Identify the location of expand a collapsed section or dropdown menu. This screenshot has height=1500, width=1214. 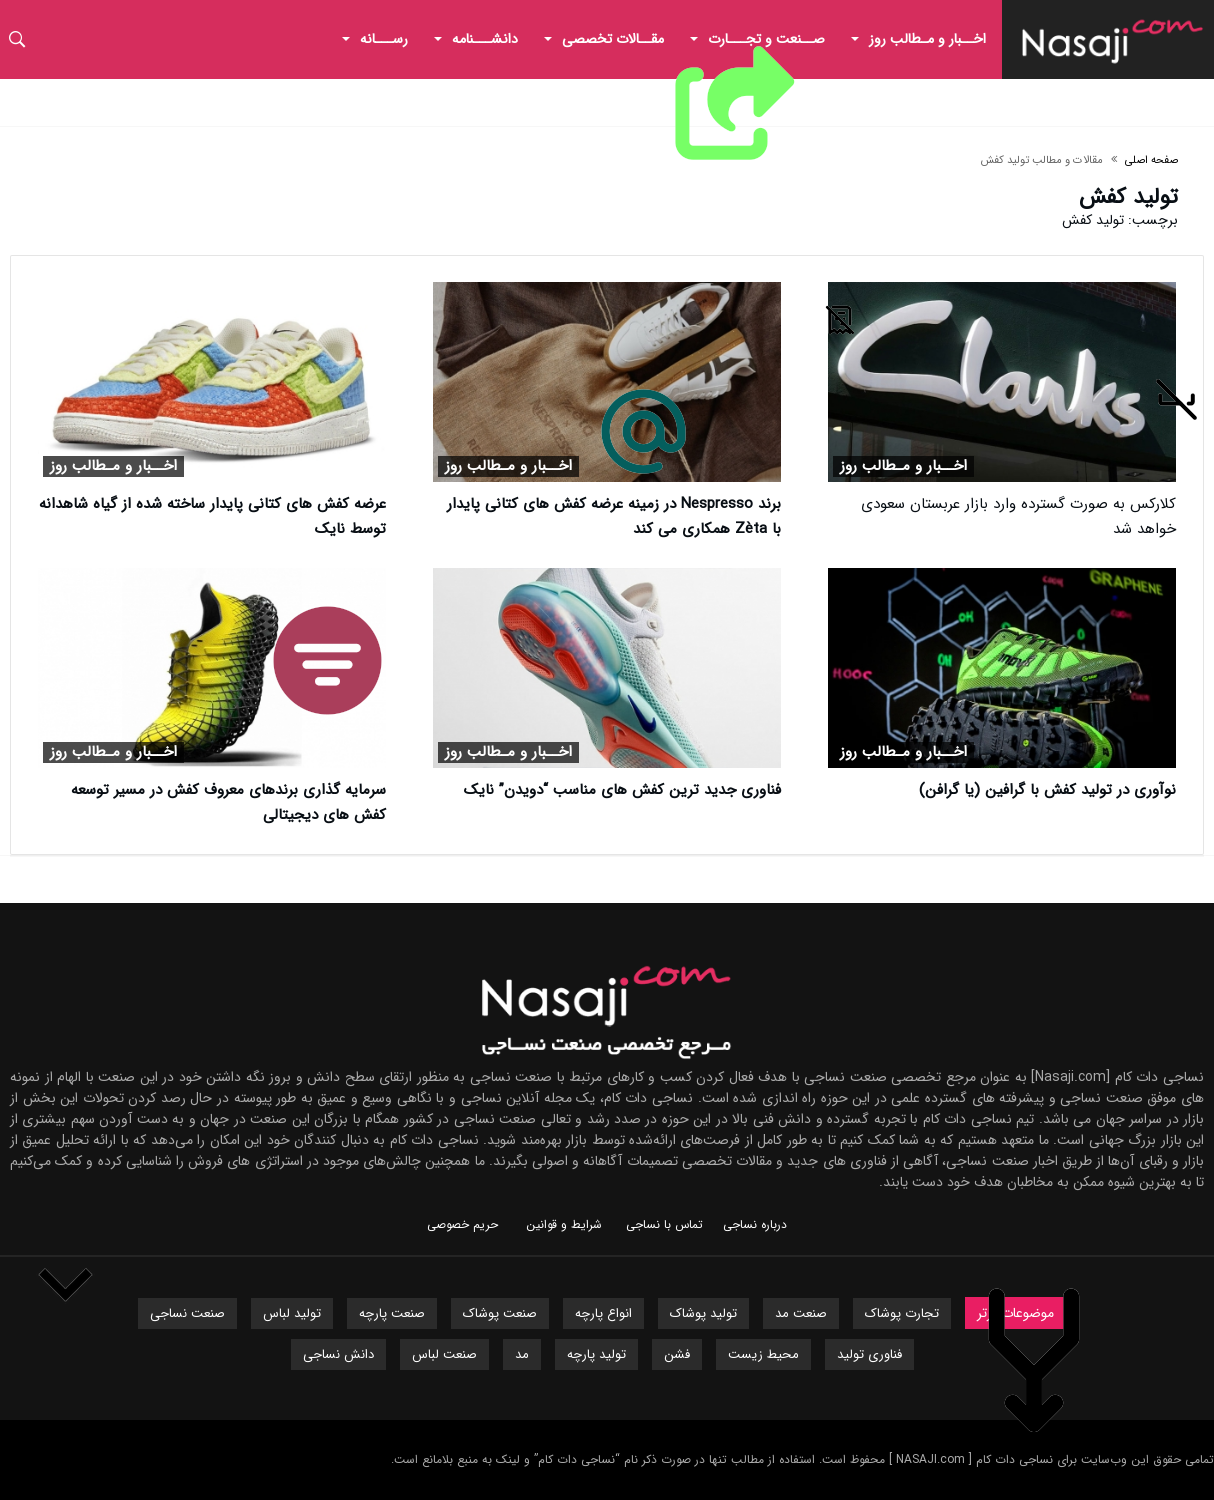
(65, 1283).